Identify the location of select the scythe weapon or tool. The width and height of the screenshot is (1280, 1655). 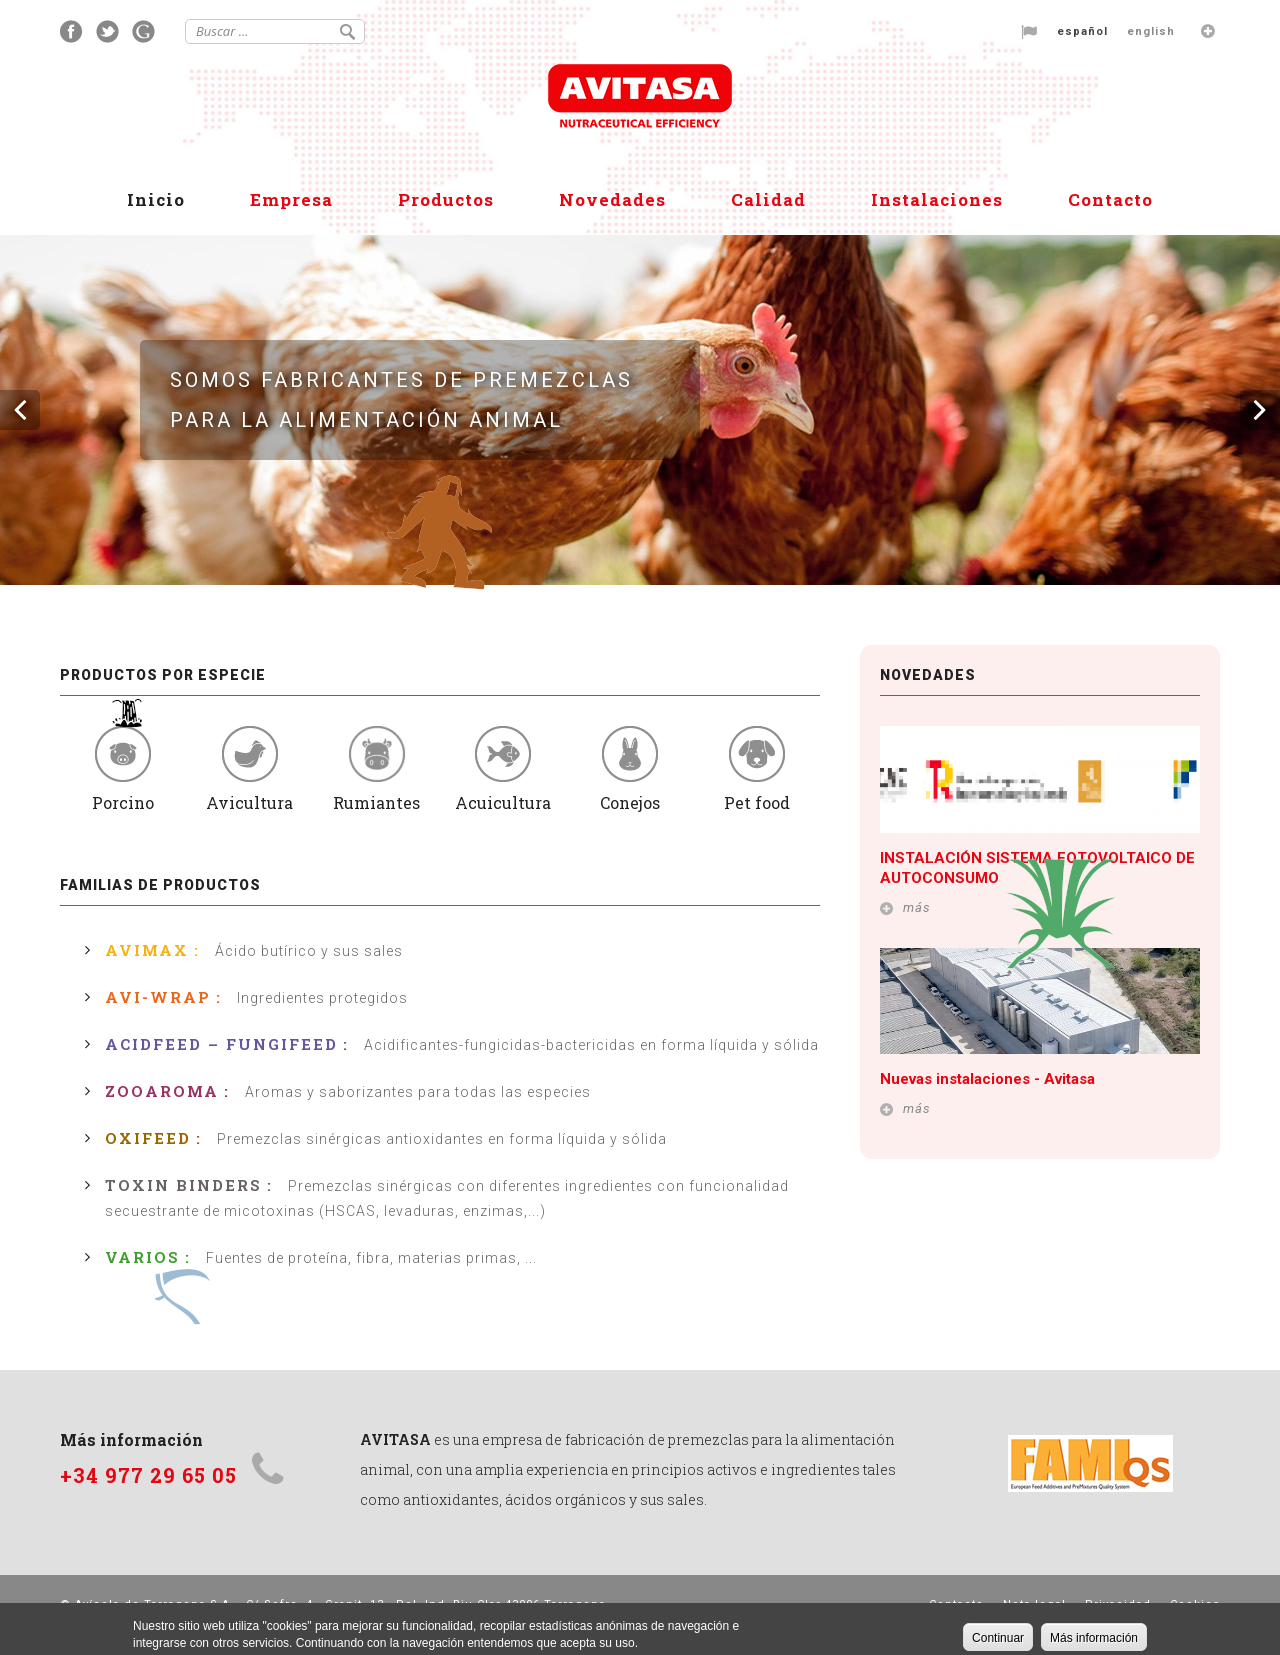
(182, 1296).